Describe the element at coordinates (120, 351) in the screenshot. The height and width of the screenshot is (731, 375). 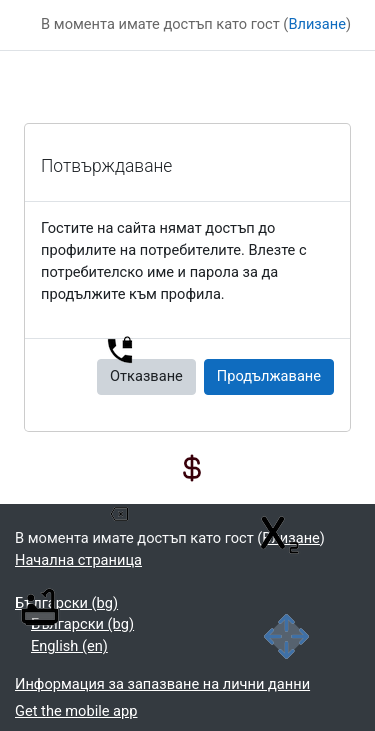
I see `indicates phone is locked during a call` at that location.